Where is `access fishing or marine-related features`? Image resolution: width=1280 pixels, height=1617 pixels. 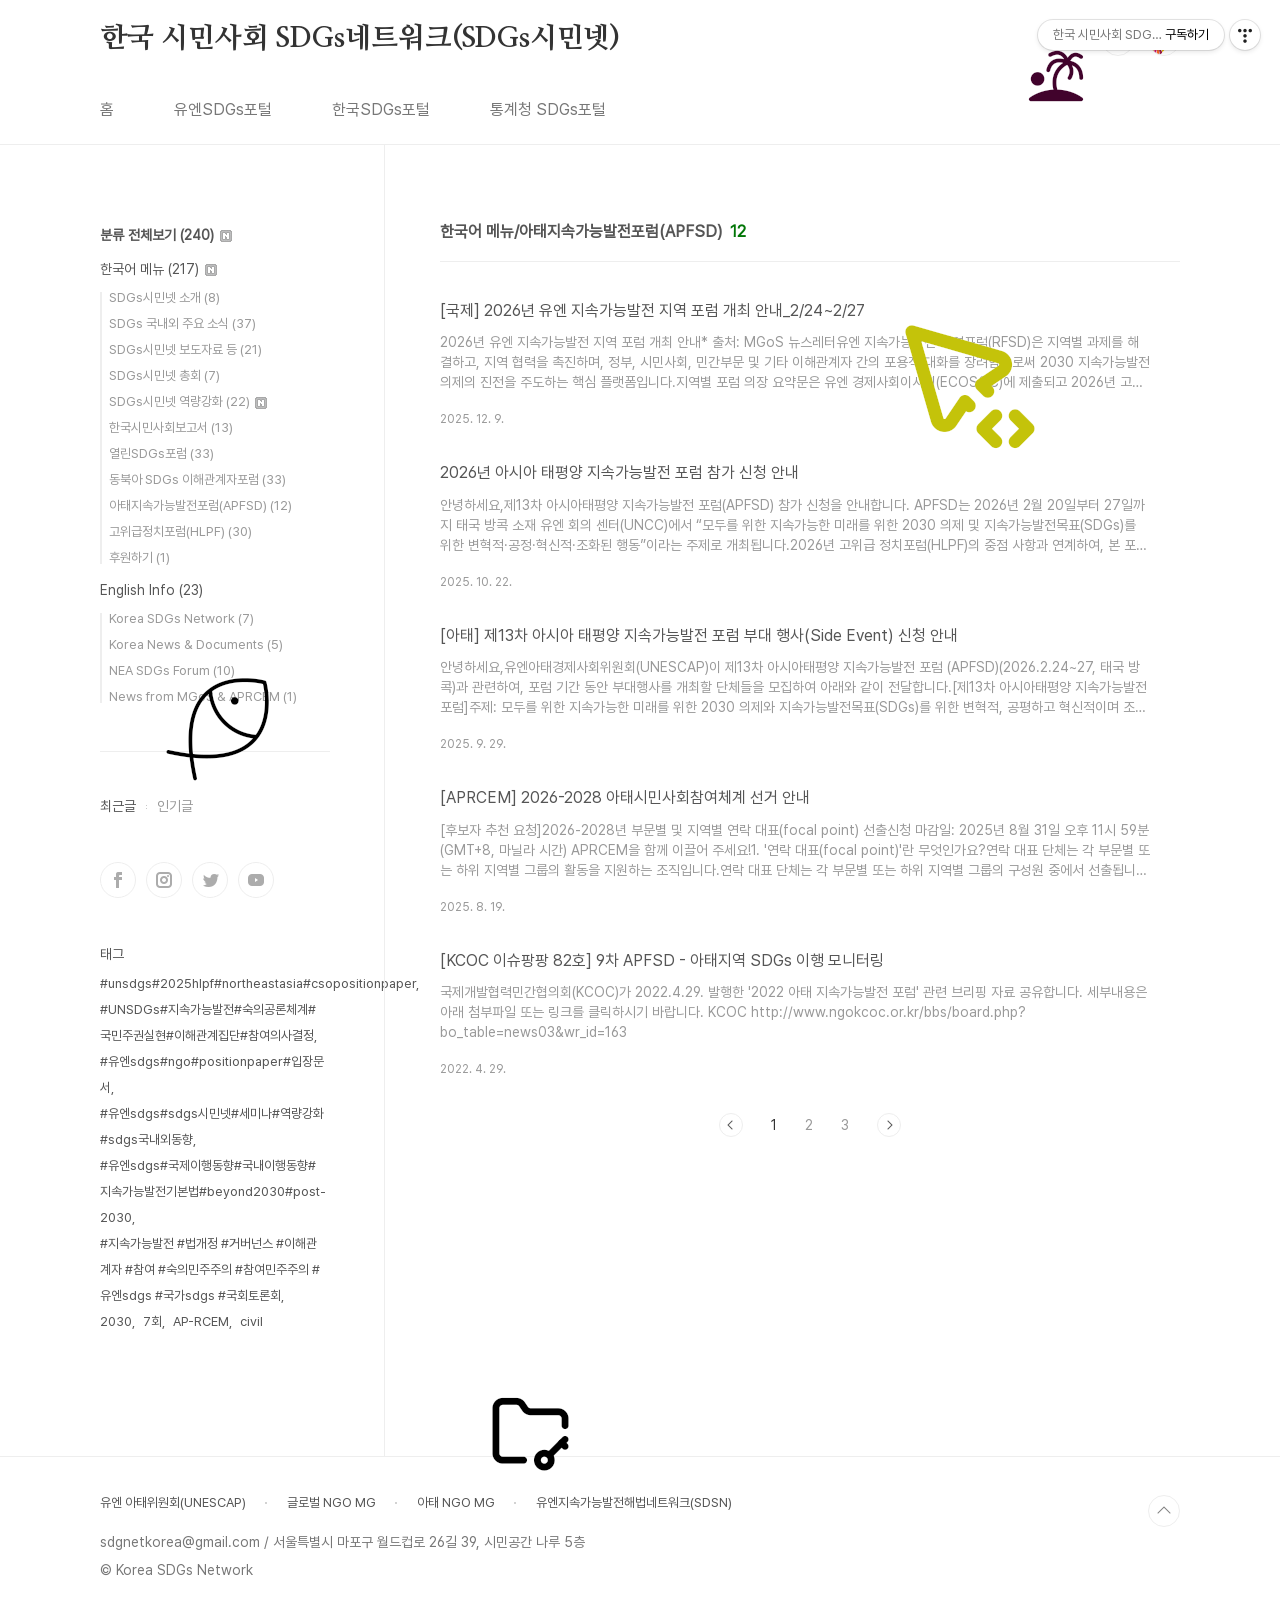
access fishing or marine-related features is located at coordinates (221, 725).